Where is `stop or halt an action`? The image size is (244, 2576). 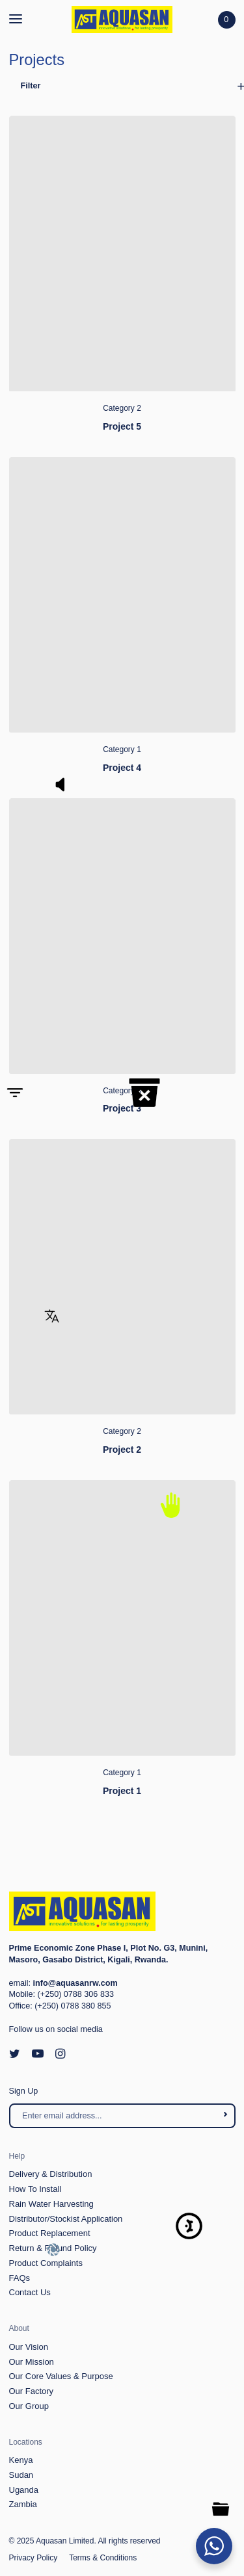 stop or halt an action is located at coordinates (170, 1505).